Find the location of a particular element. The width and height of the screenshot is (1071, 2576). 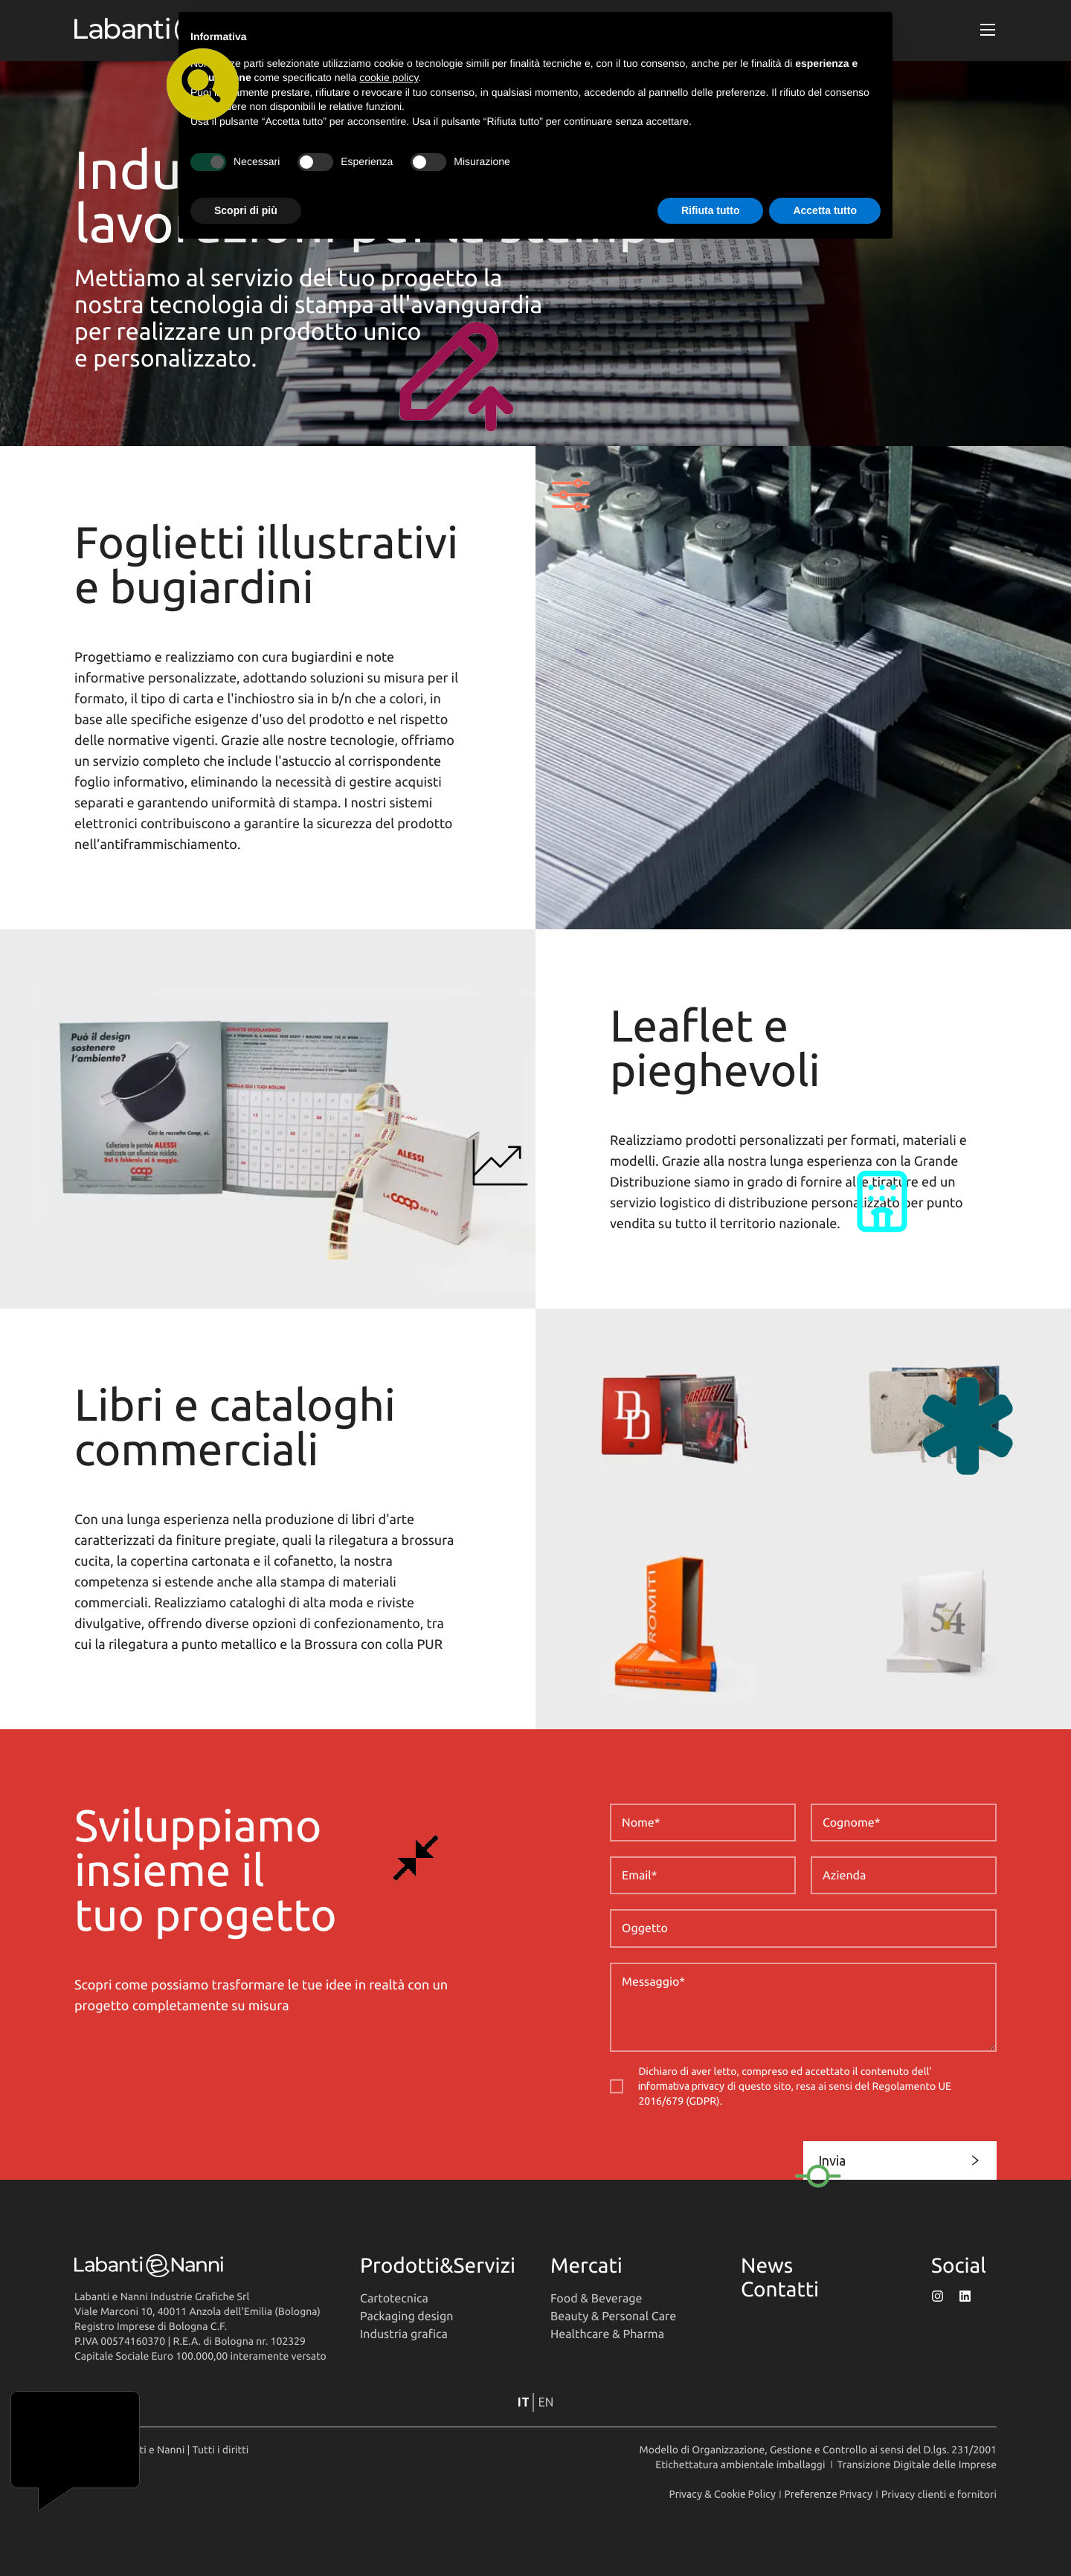

upload or publish your edits is located at coordinates (451, 369).